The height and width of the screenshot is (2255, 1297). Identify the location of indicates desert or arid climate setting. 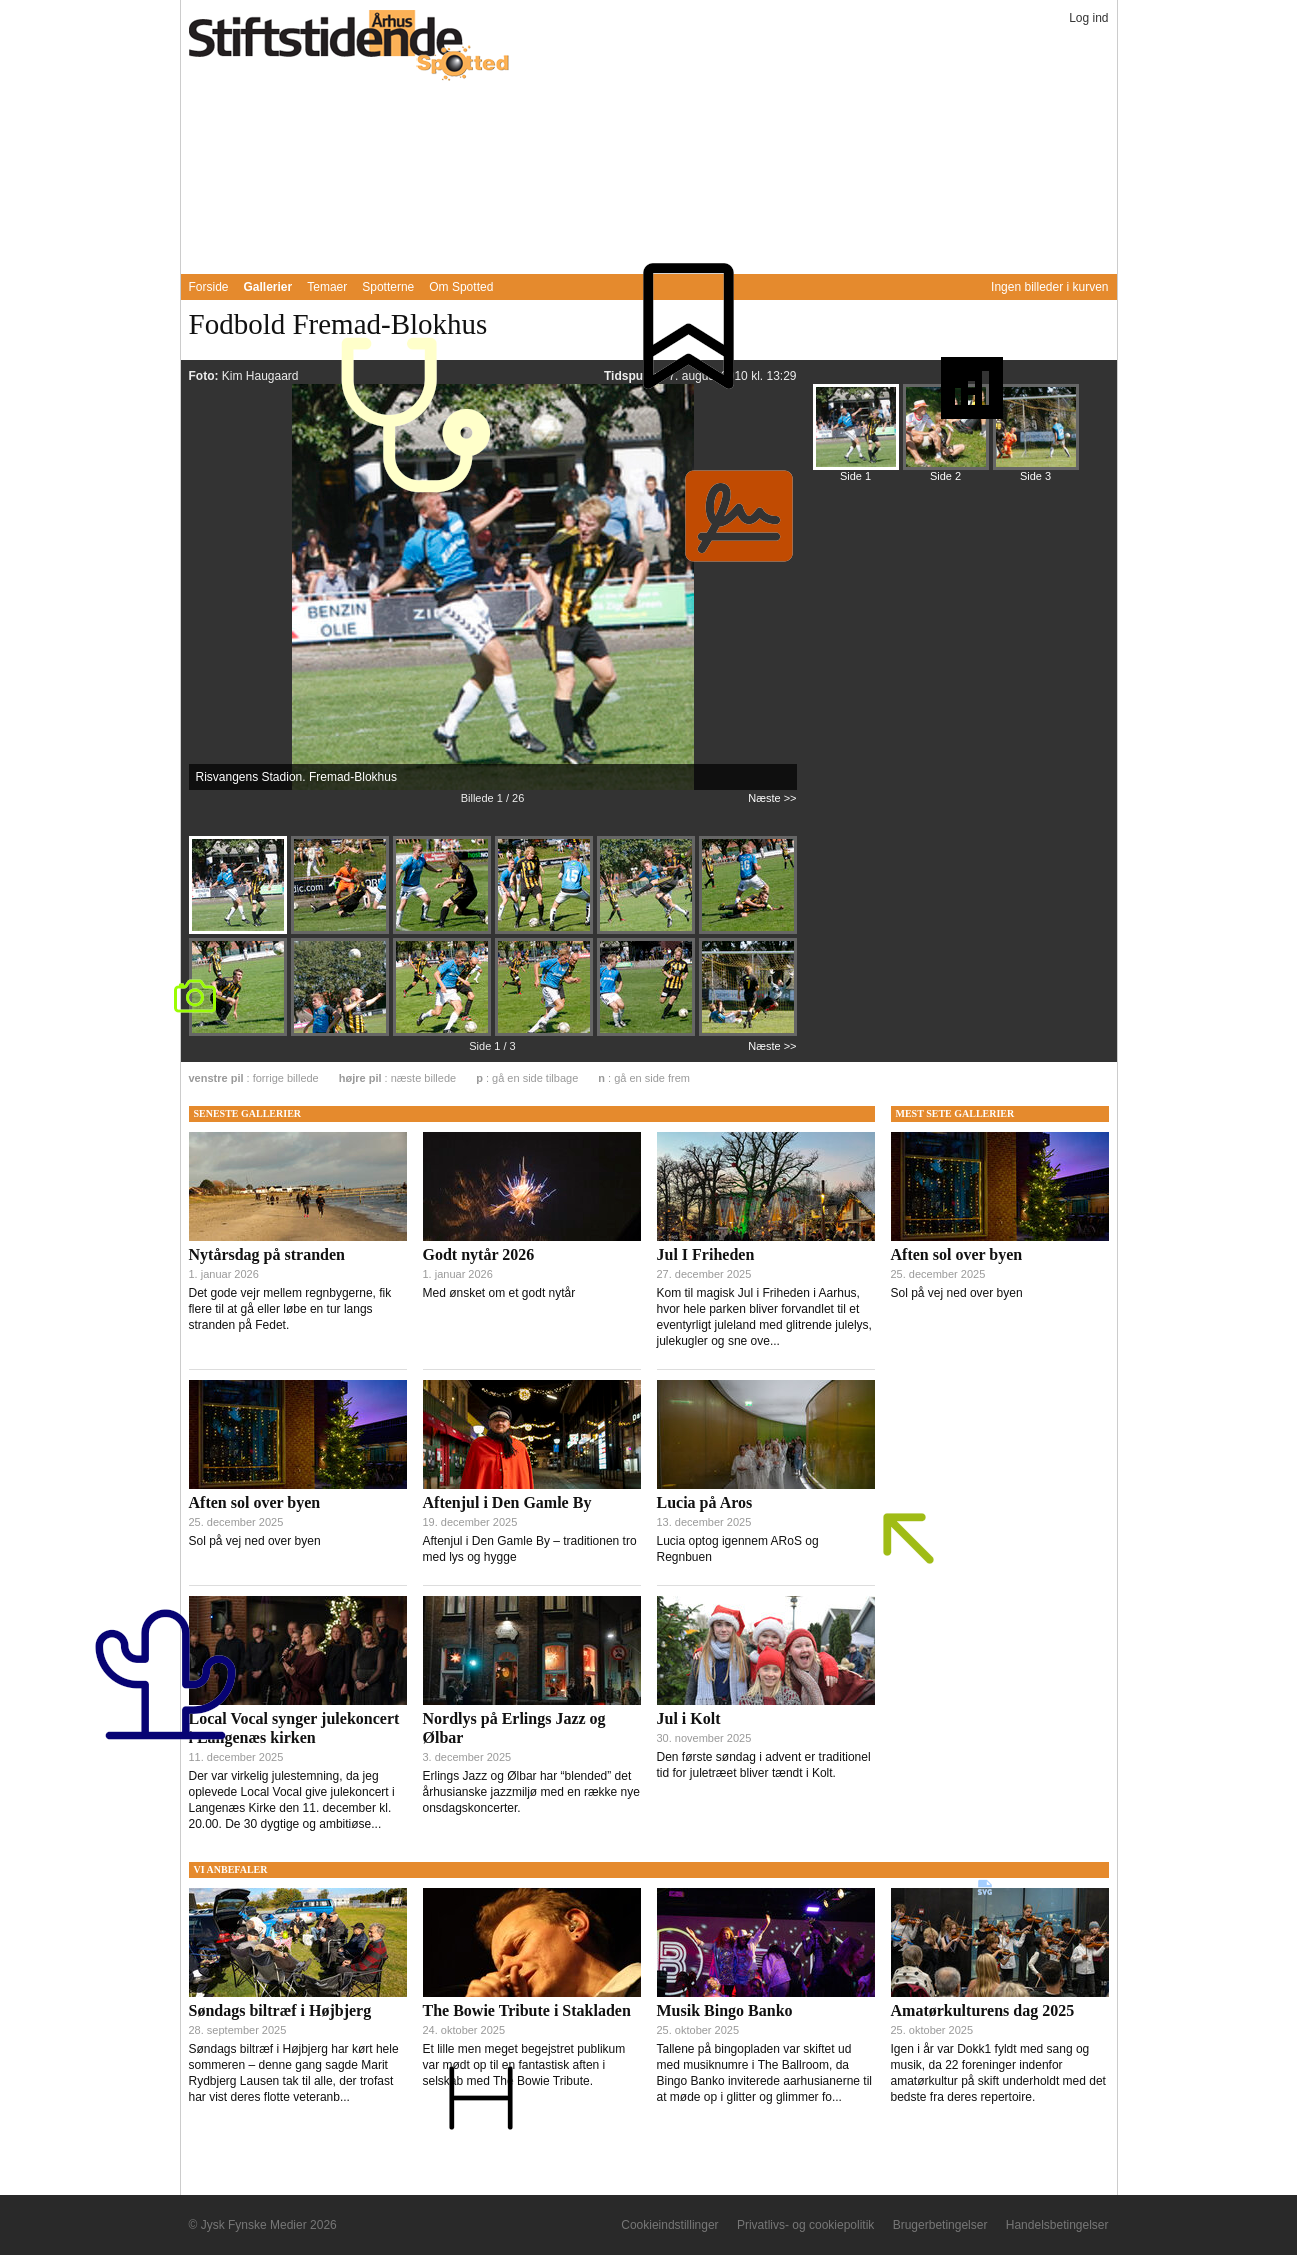
(165, 1679).